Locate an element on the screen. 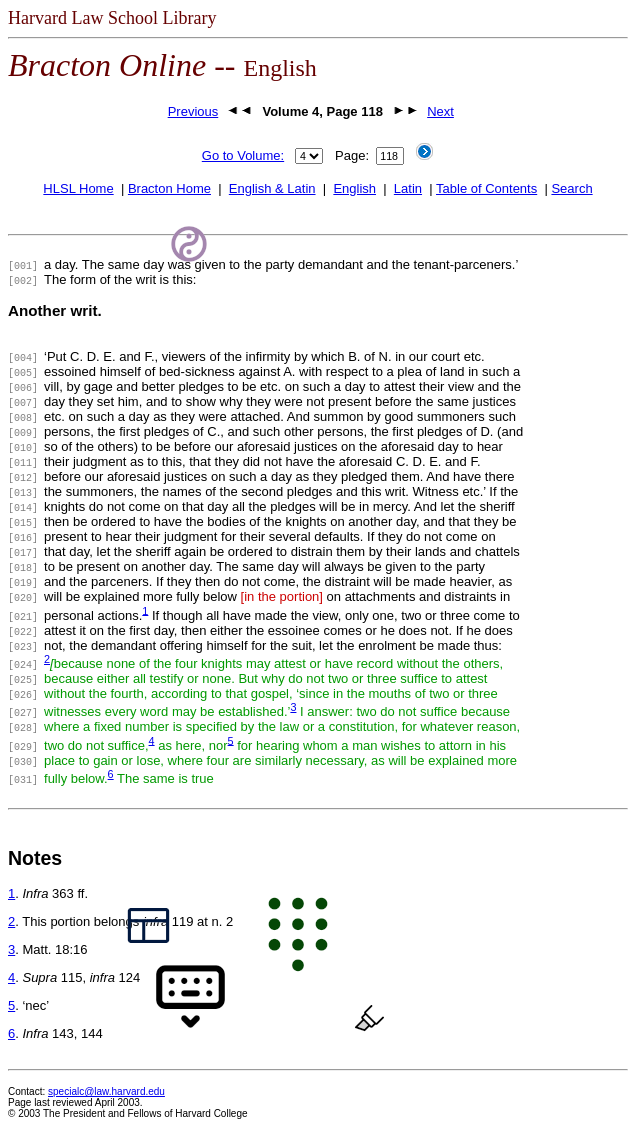 This screenshot has height=1142, width=636. toggle balance or harmony mode is located at coordinates (189, 244).